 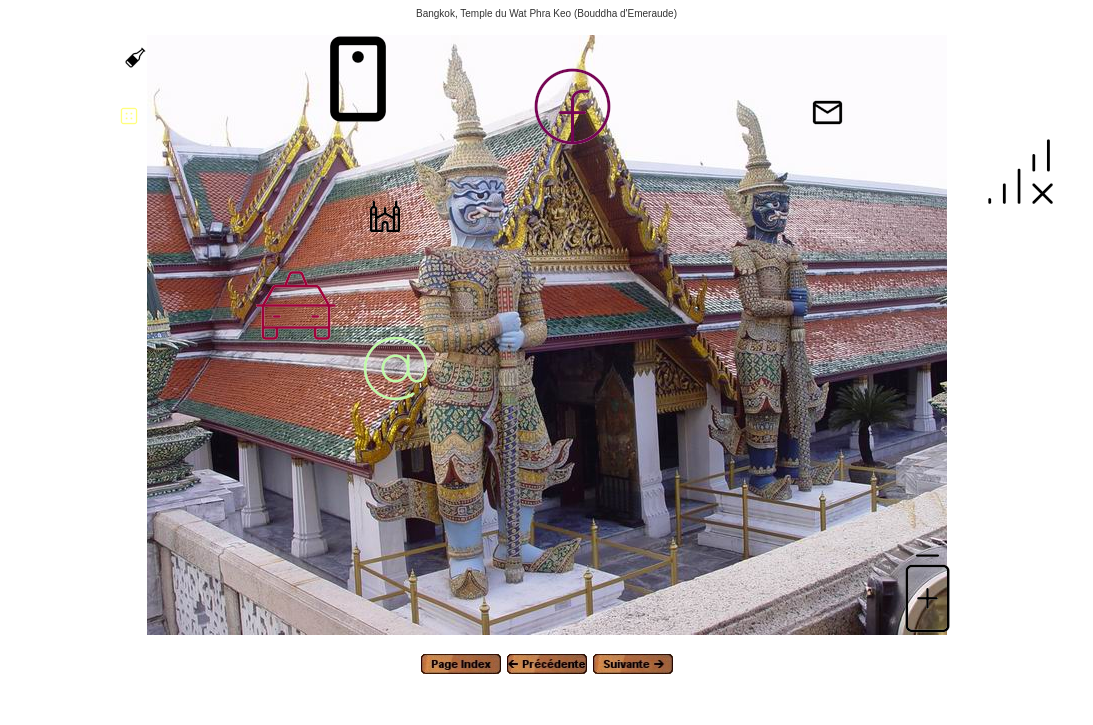 I want to click on request a taxi or cab ride, so click(x=296, y=311).